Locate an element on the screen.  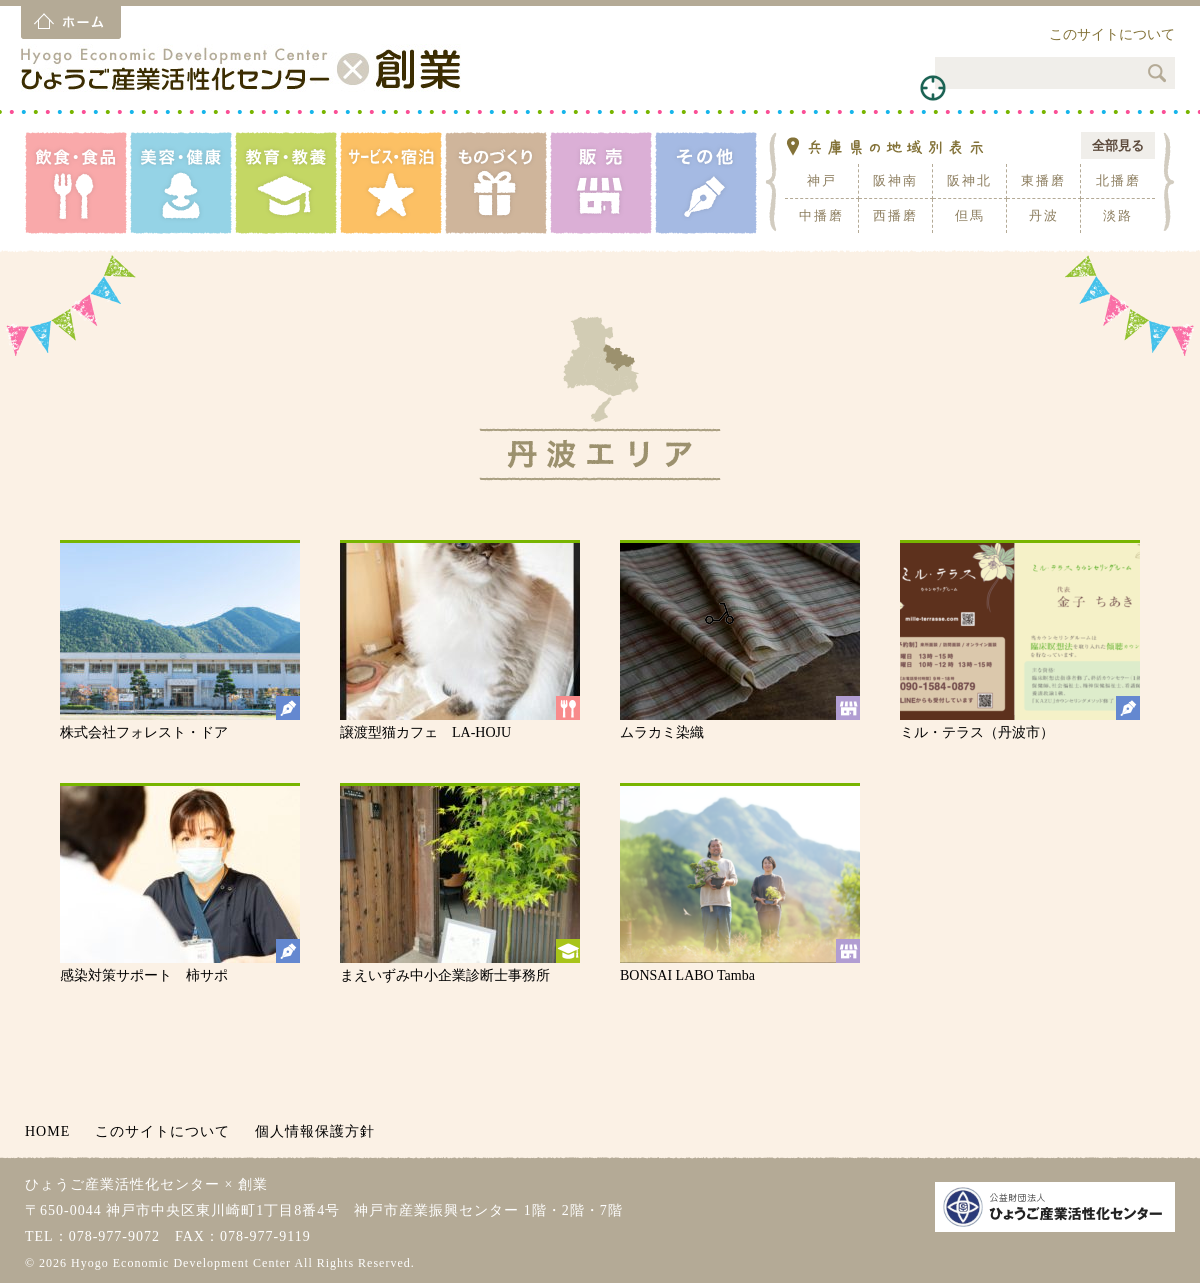
select scooter as transportation mode is located at coordinates (719, 614).